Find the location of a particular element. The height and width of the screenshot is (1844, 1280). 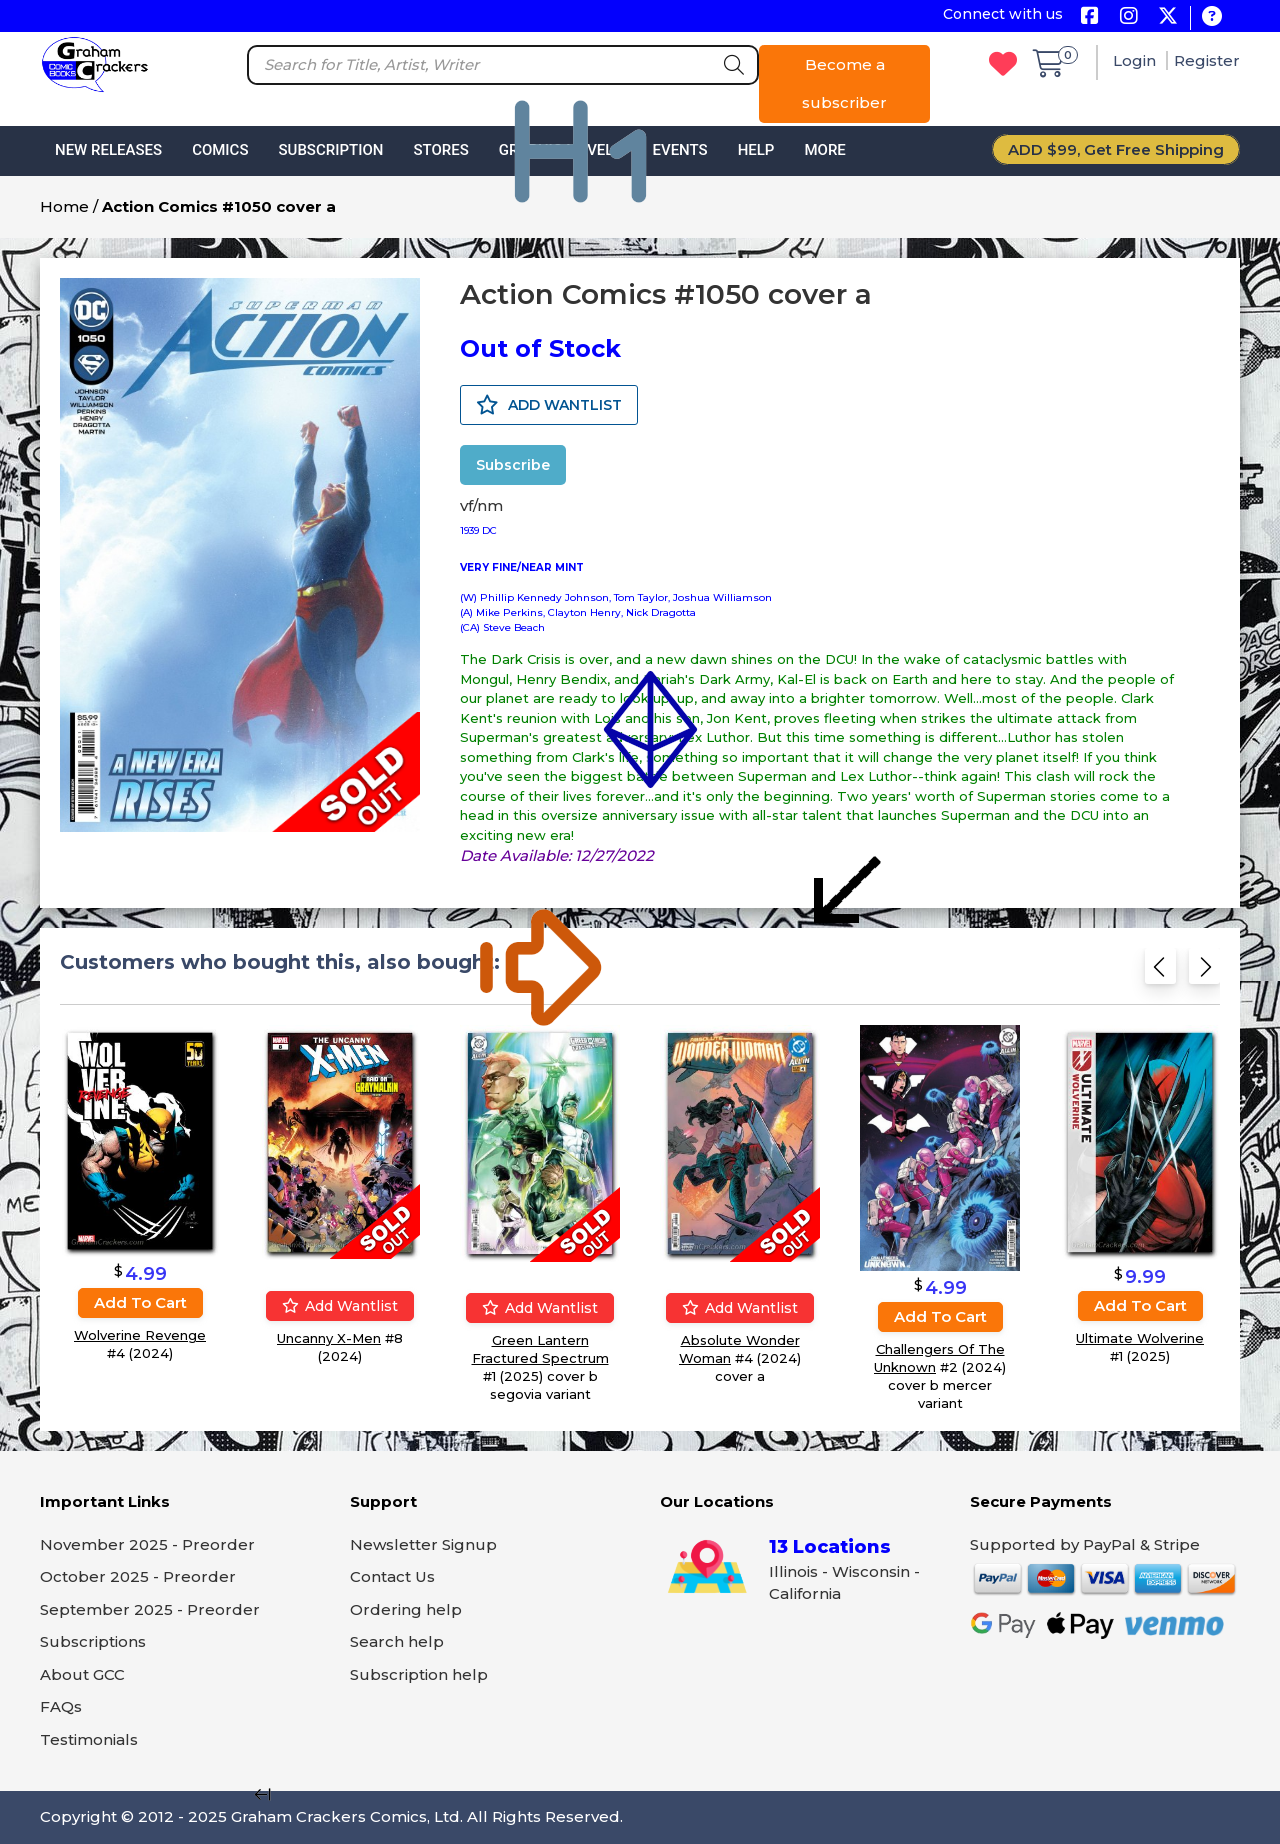

format text as a level 1 heading is located at coordinates (580, 151).